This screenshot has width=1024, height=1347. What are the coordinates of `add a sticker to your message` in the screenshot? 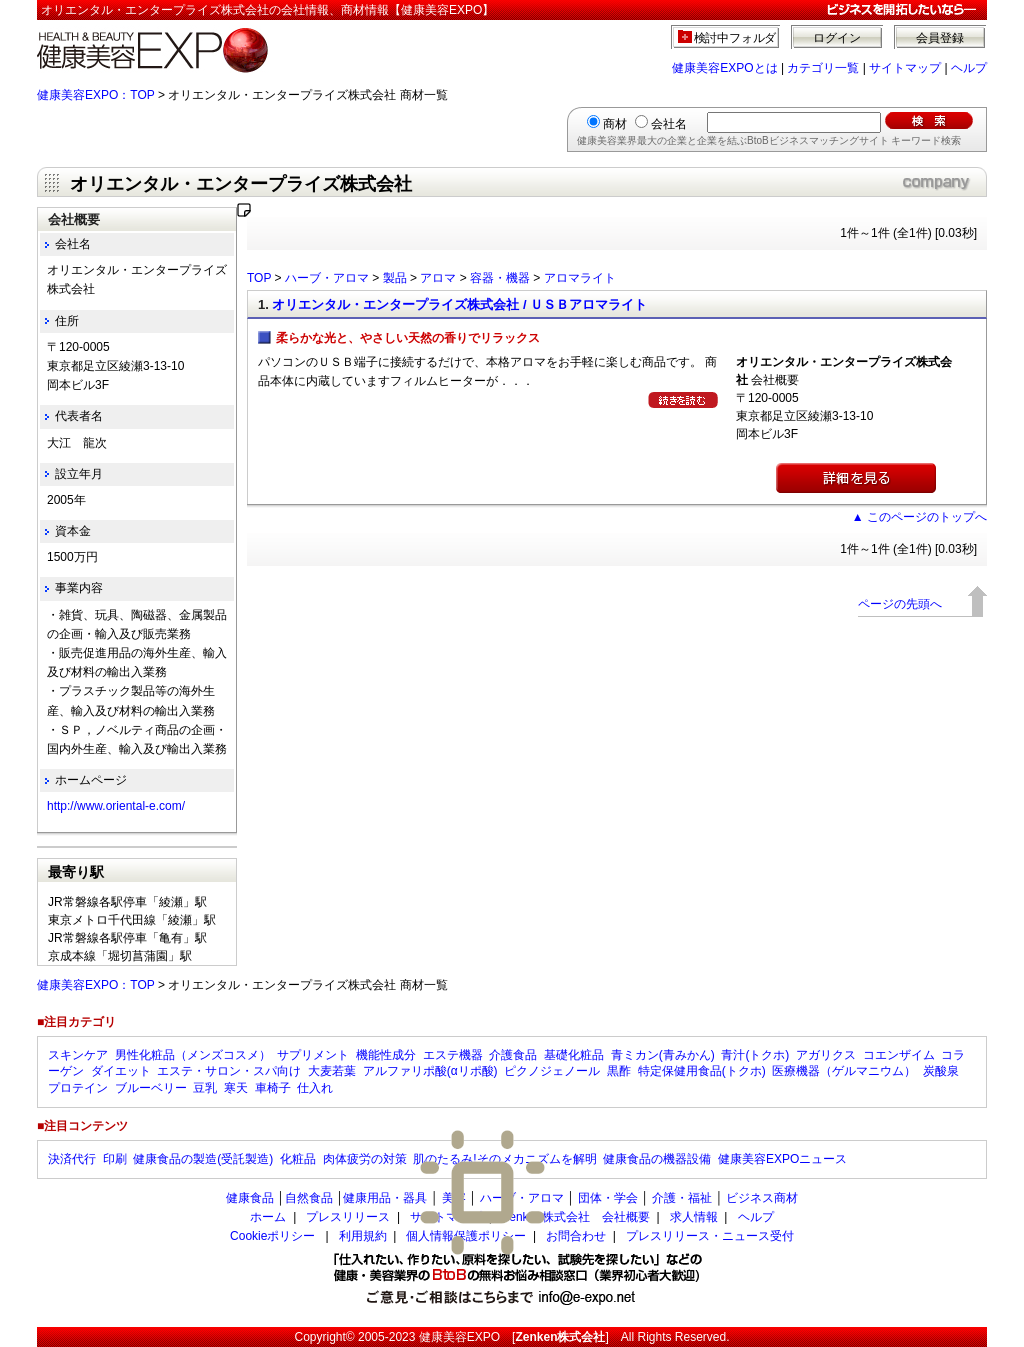 It's located at (244, 210).